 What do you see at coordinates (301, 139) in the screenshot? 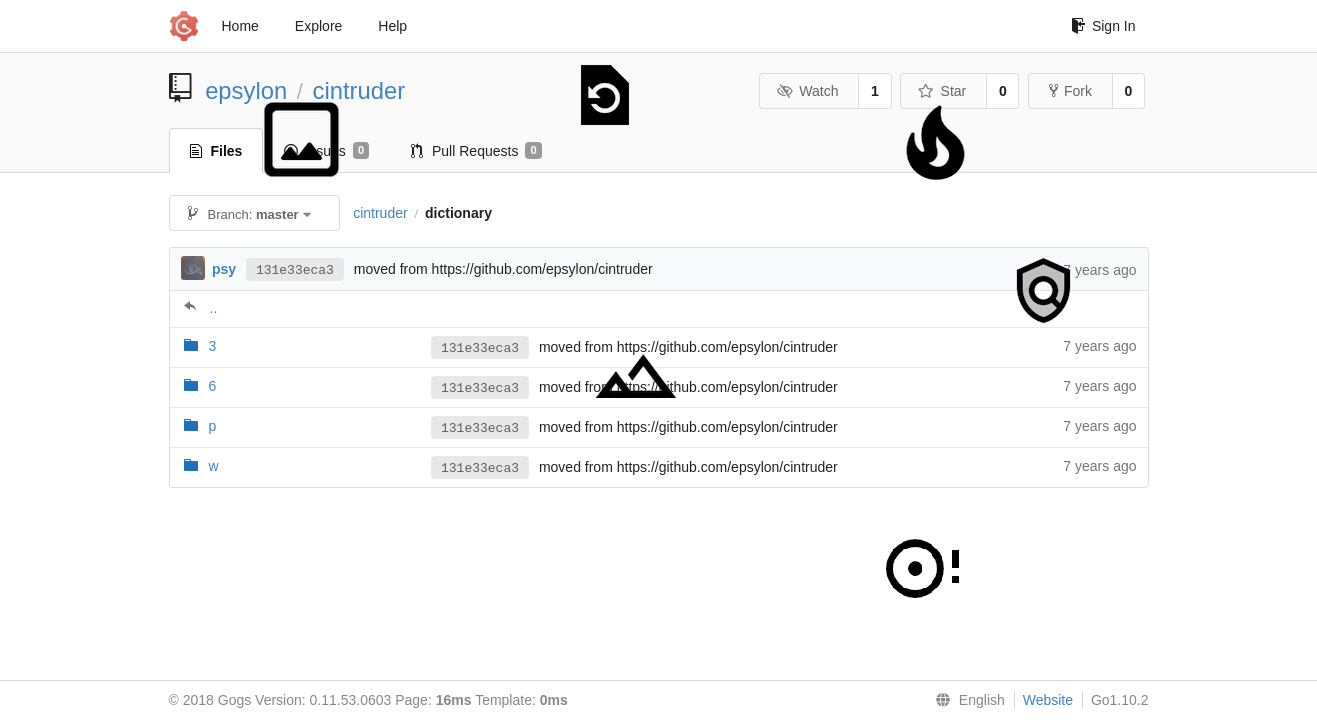
I see `view original image without cropping` at bounding box center [301, 139].